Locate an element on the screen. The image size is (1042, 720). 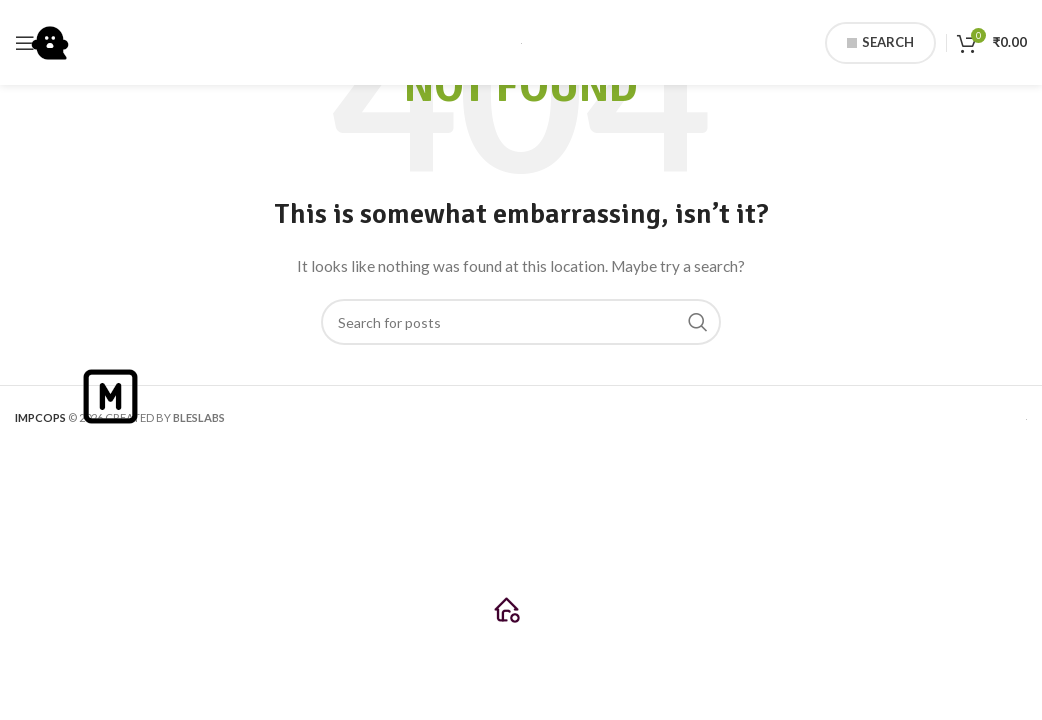
toggle ghost mode or invisible status is located at coordinates (50, 43).